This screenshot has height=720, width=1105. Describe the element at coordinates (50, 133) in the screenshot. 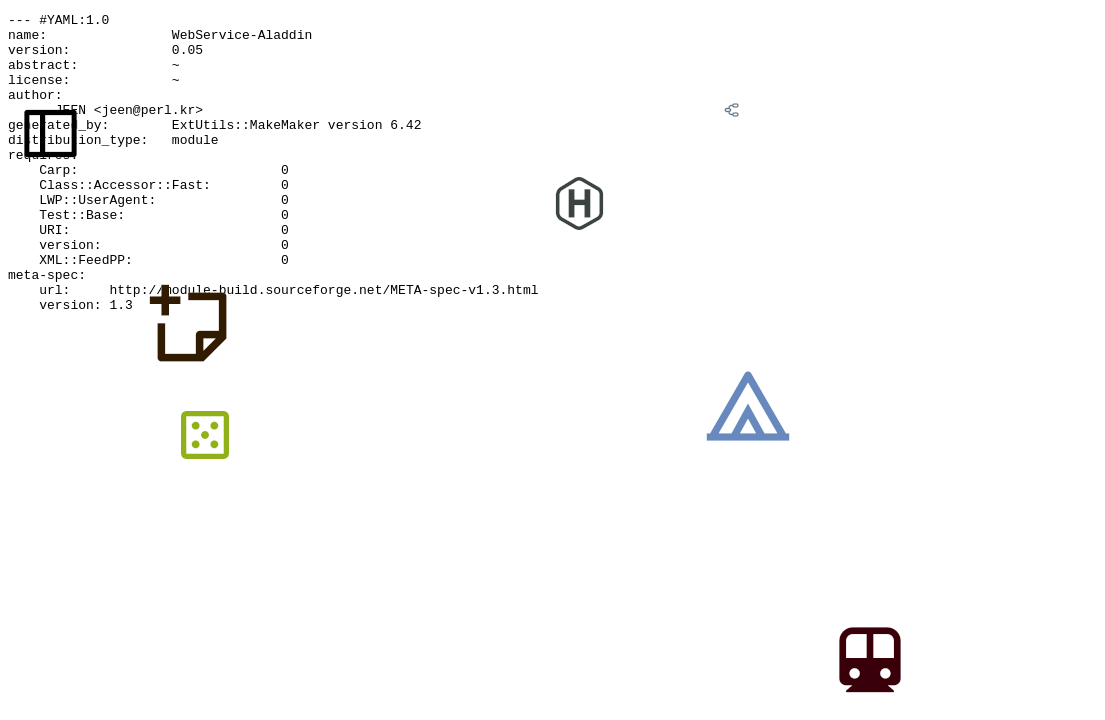

I see `toggle the sidebar panel` at that location.